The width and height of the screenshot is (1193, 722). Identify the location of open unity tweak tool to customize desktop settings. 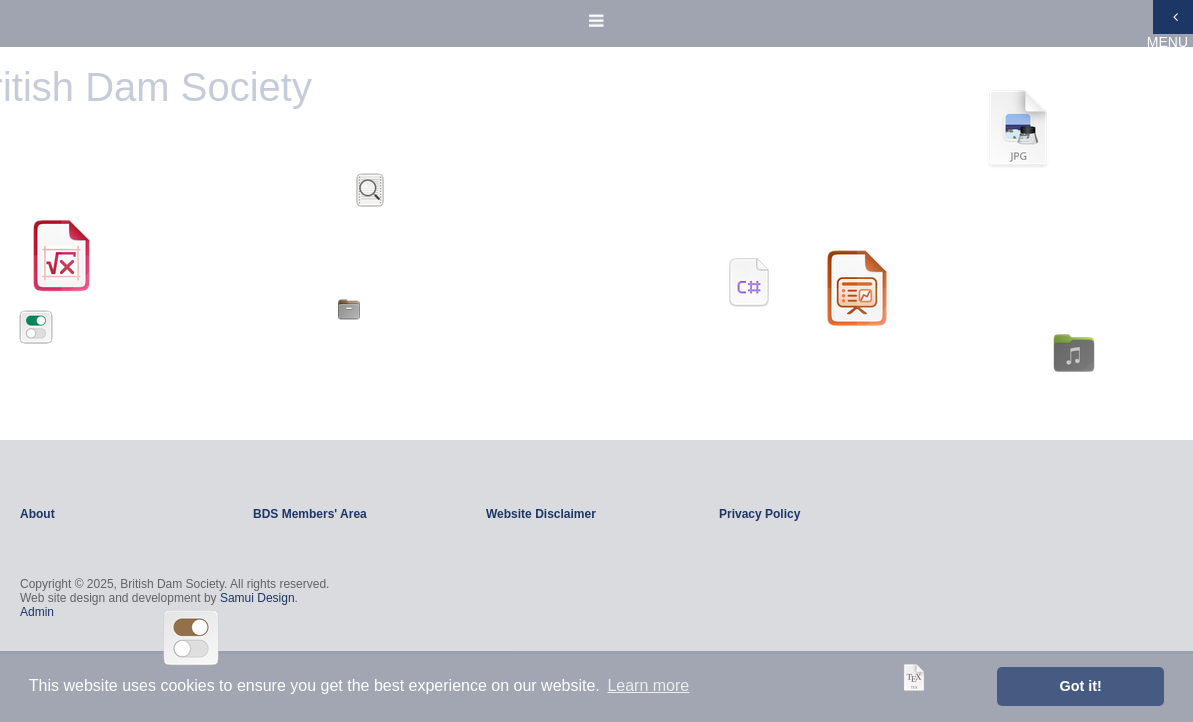
(36, 327).